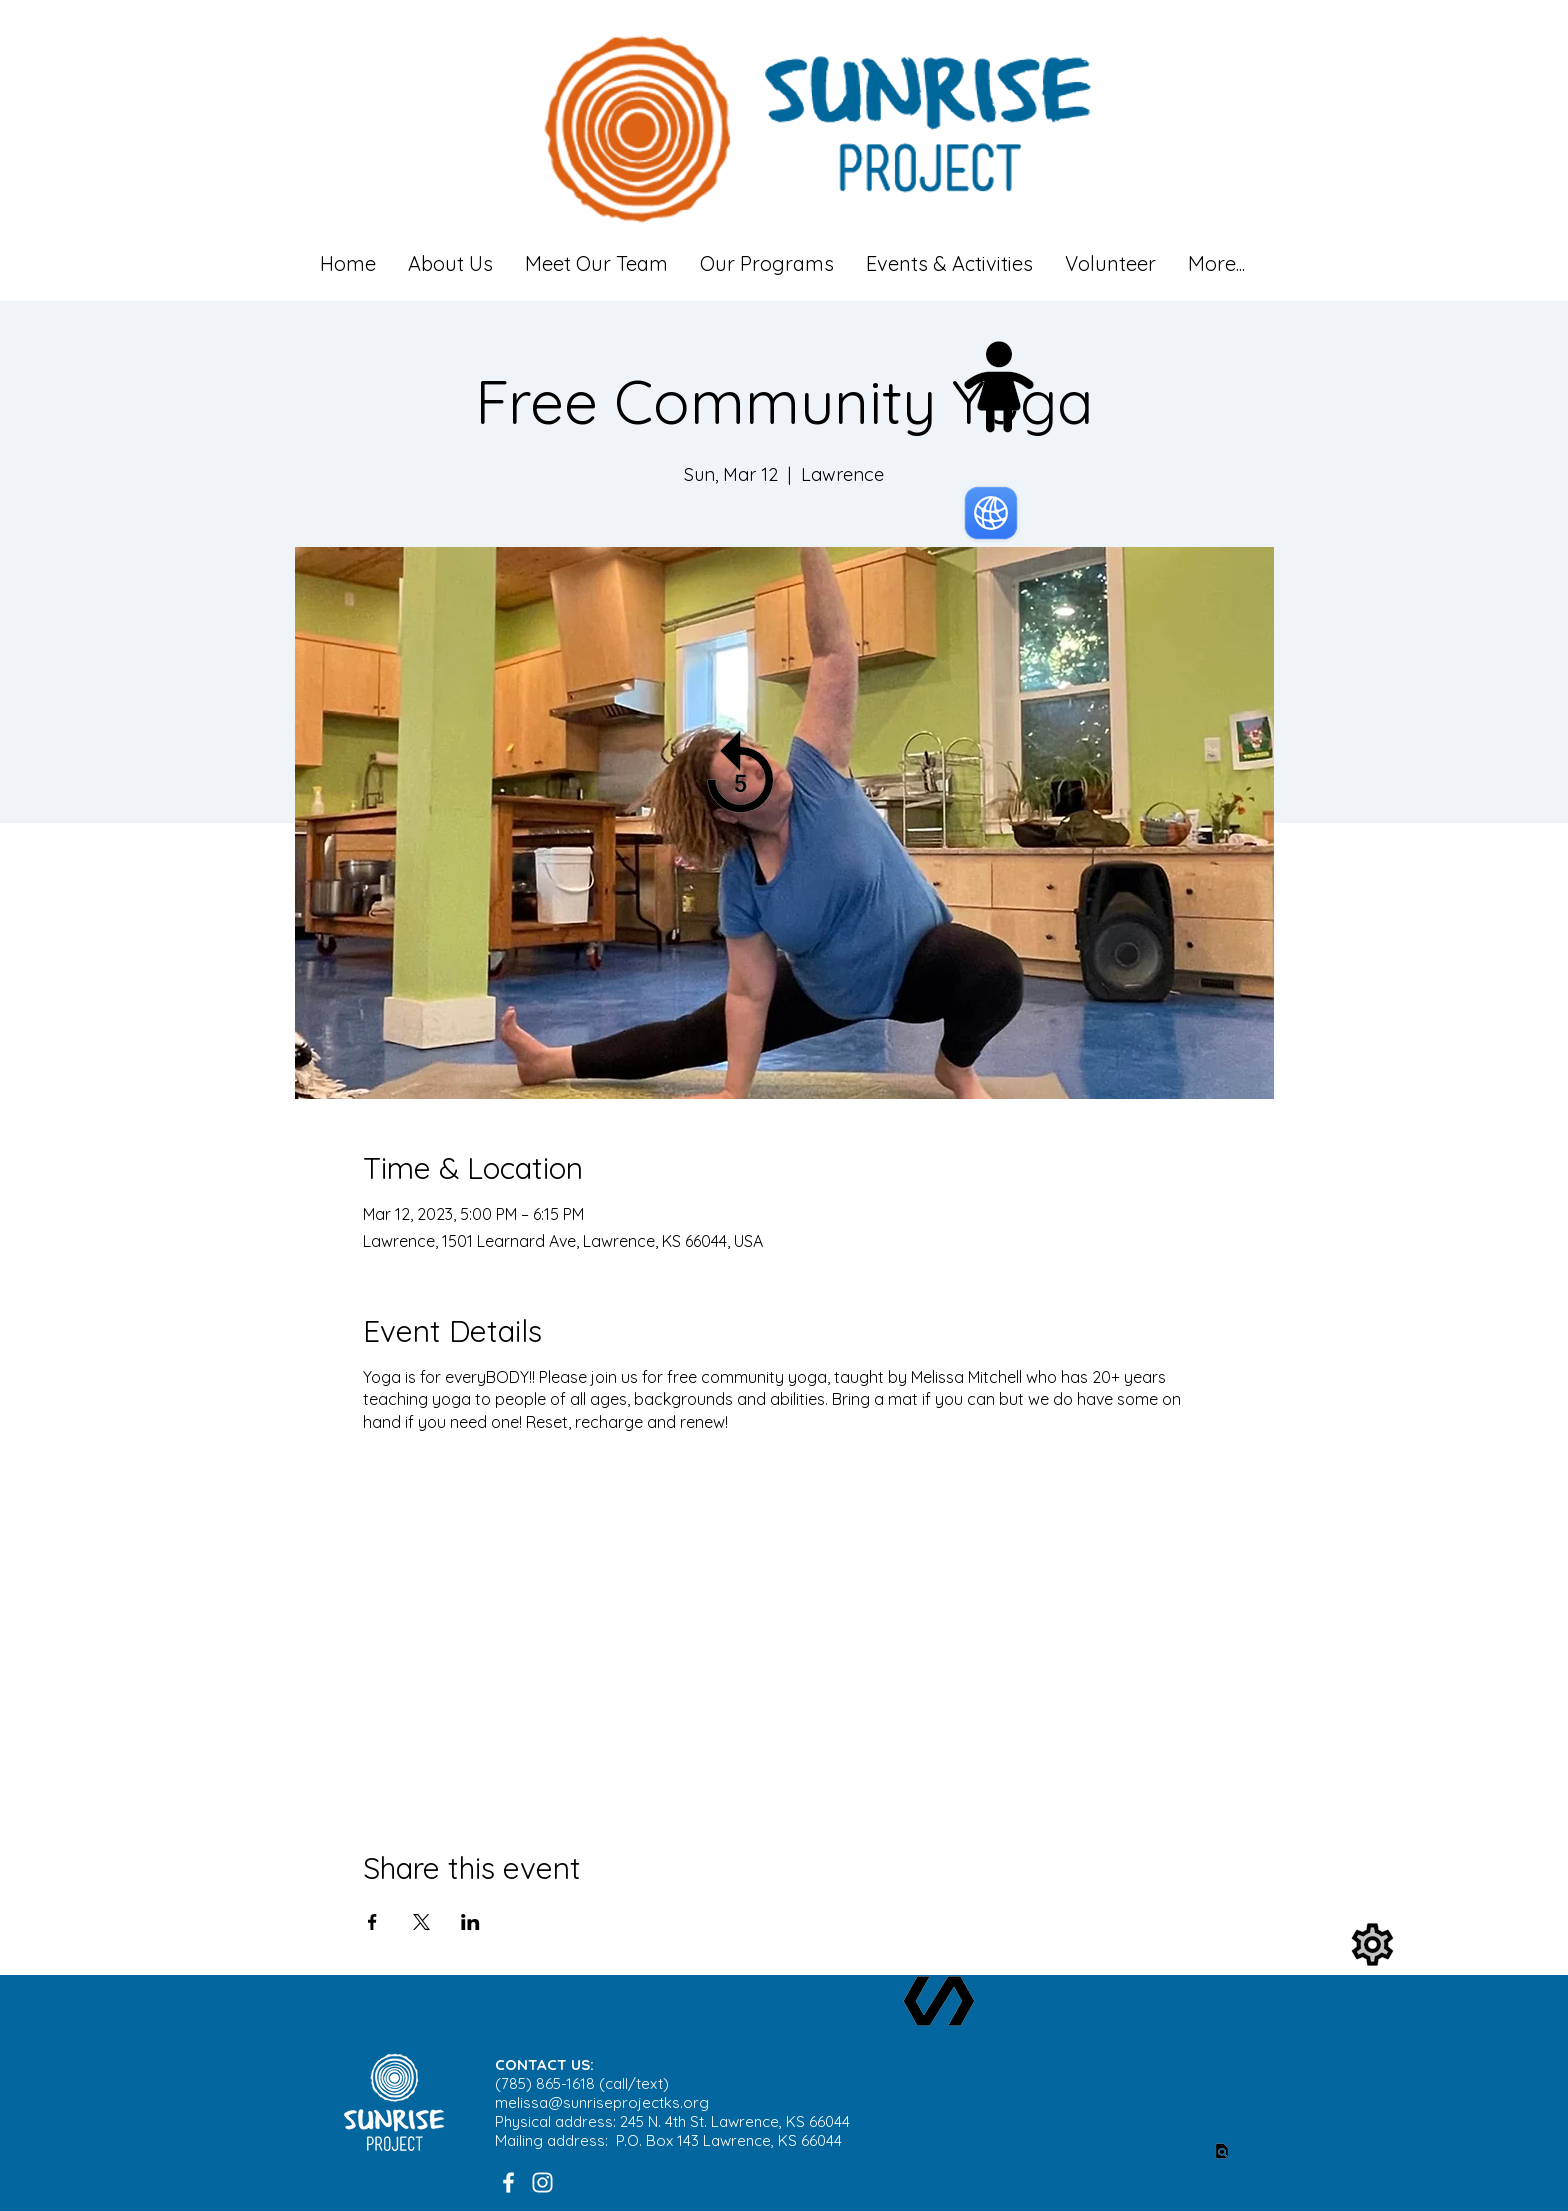  I want to click on access web-based applications, so click(991, 513).